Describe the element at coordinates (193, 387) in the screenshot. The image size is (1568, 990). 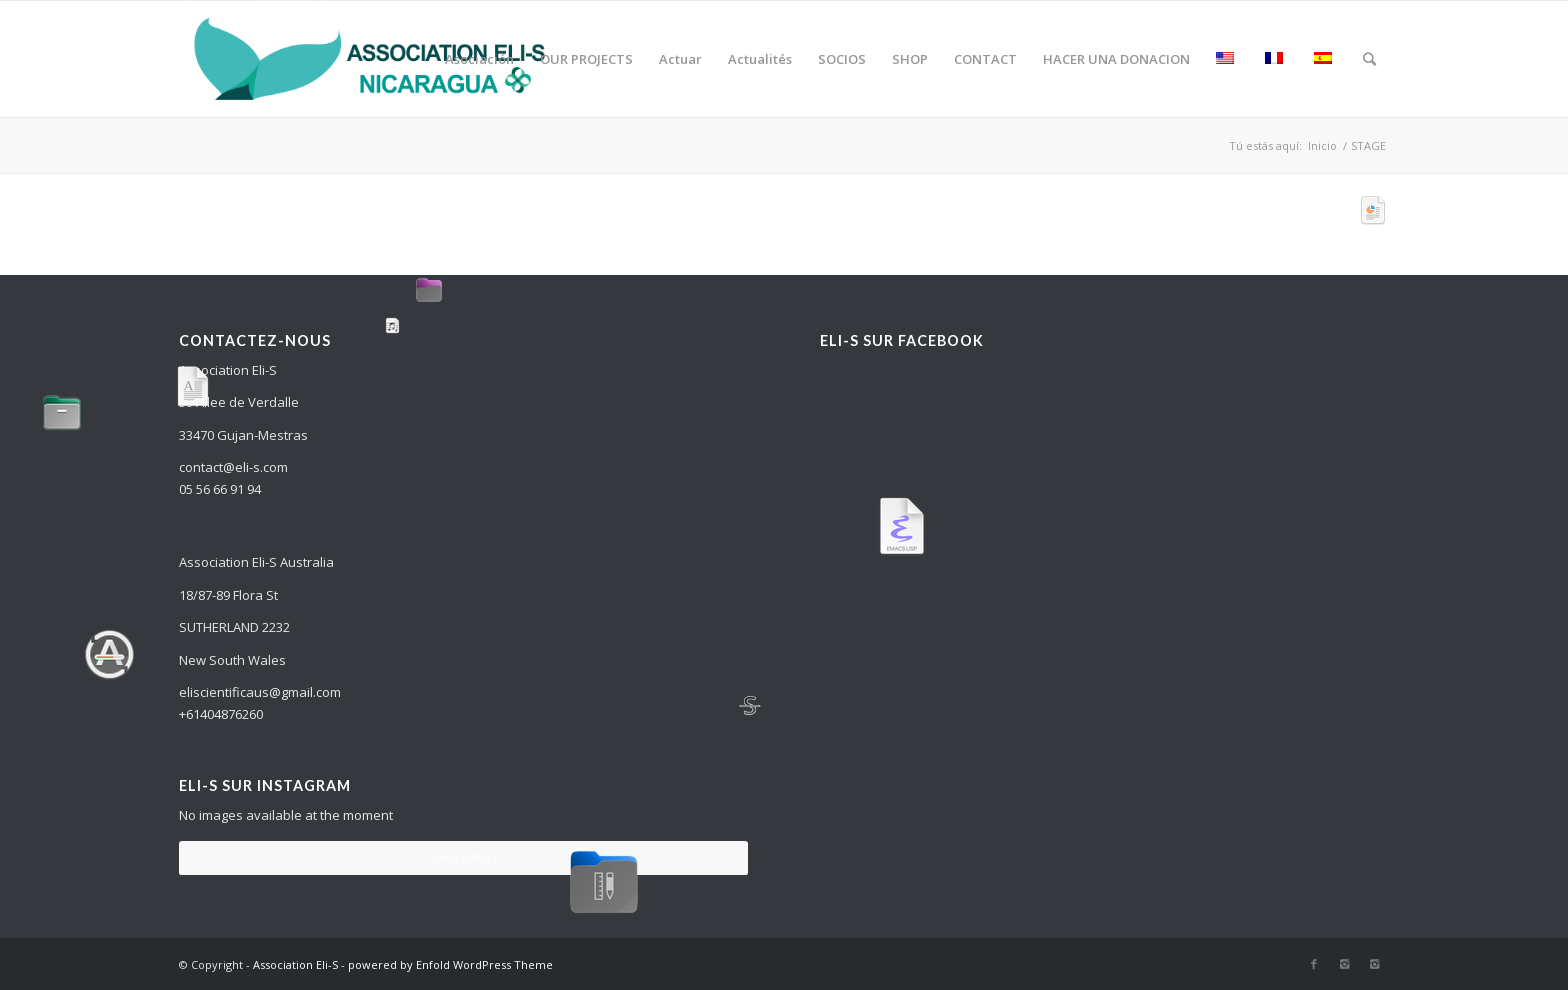
I see `a rich text format document file` at that location.